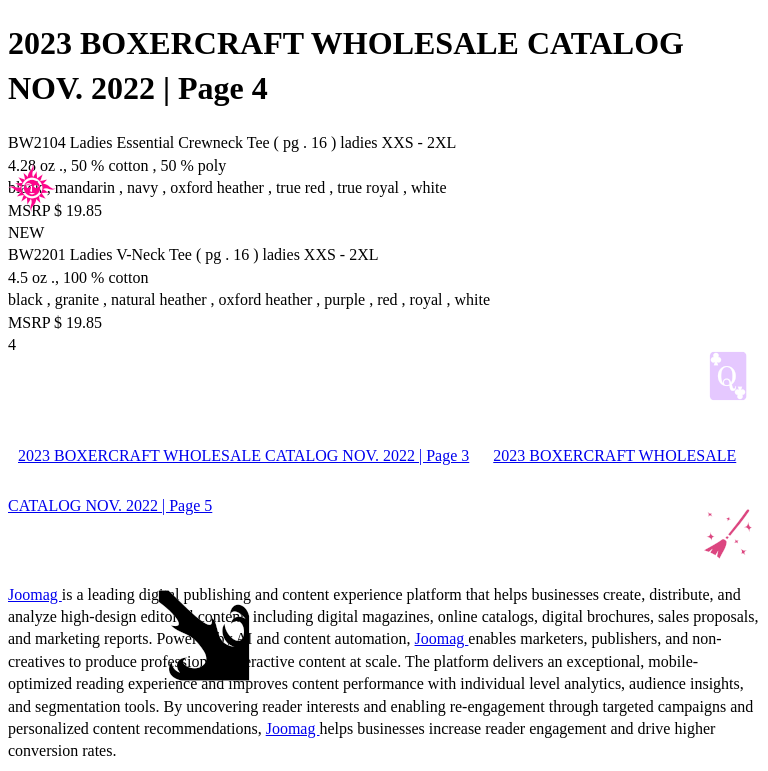 Image resolution: width=768 pixels, height=771 pixels. Describe the element at coordinates (32, 188) in the screenshot. I see `decorative sun emblem for fantasy or medieval-themed game interface` at that location.